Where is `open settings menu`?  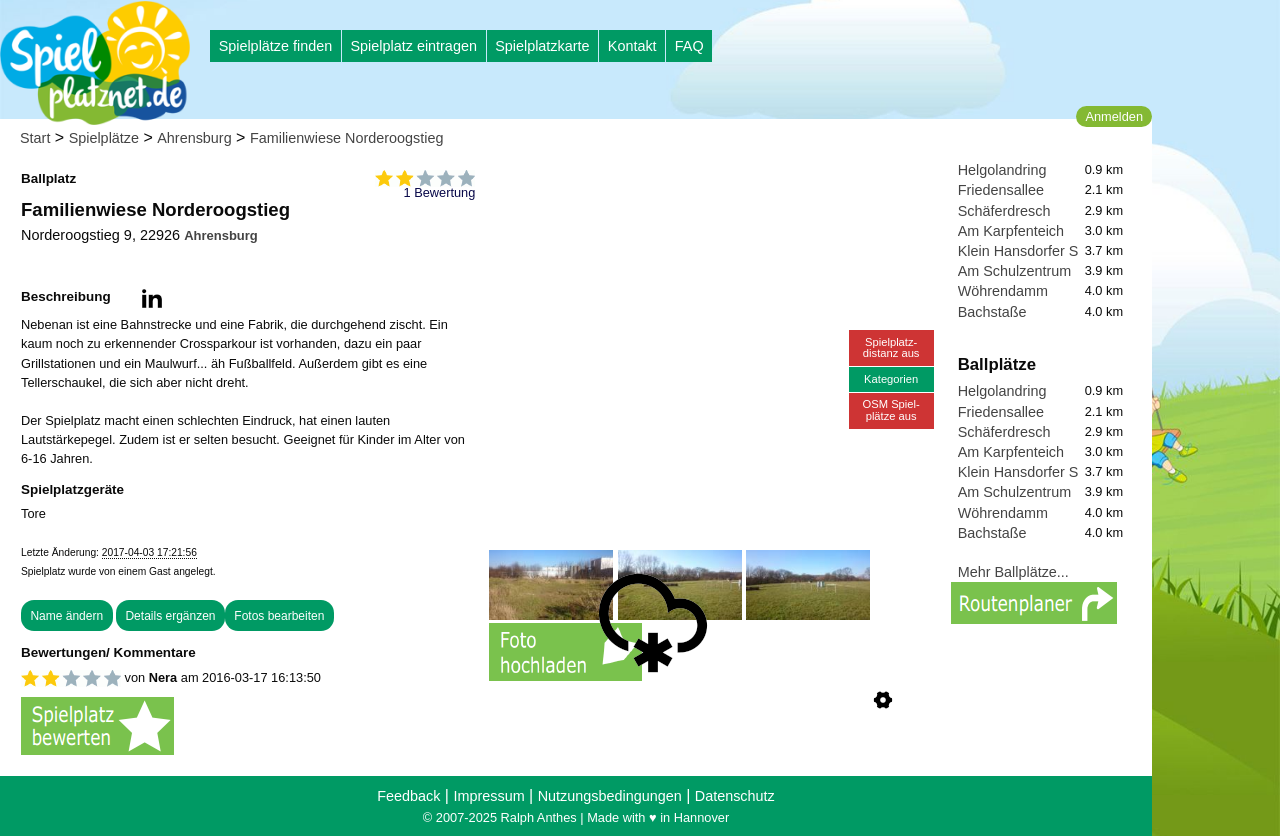
open settings menu is located at coordinates (883, 700).